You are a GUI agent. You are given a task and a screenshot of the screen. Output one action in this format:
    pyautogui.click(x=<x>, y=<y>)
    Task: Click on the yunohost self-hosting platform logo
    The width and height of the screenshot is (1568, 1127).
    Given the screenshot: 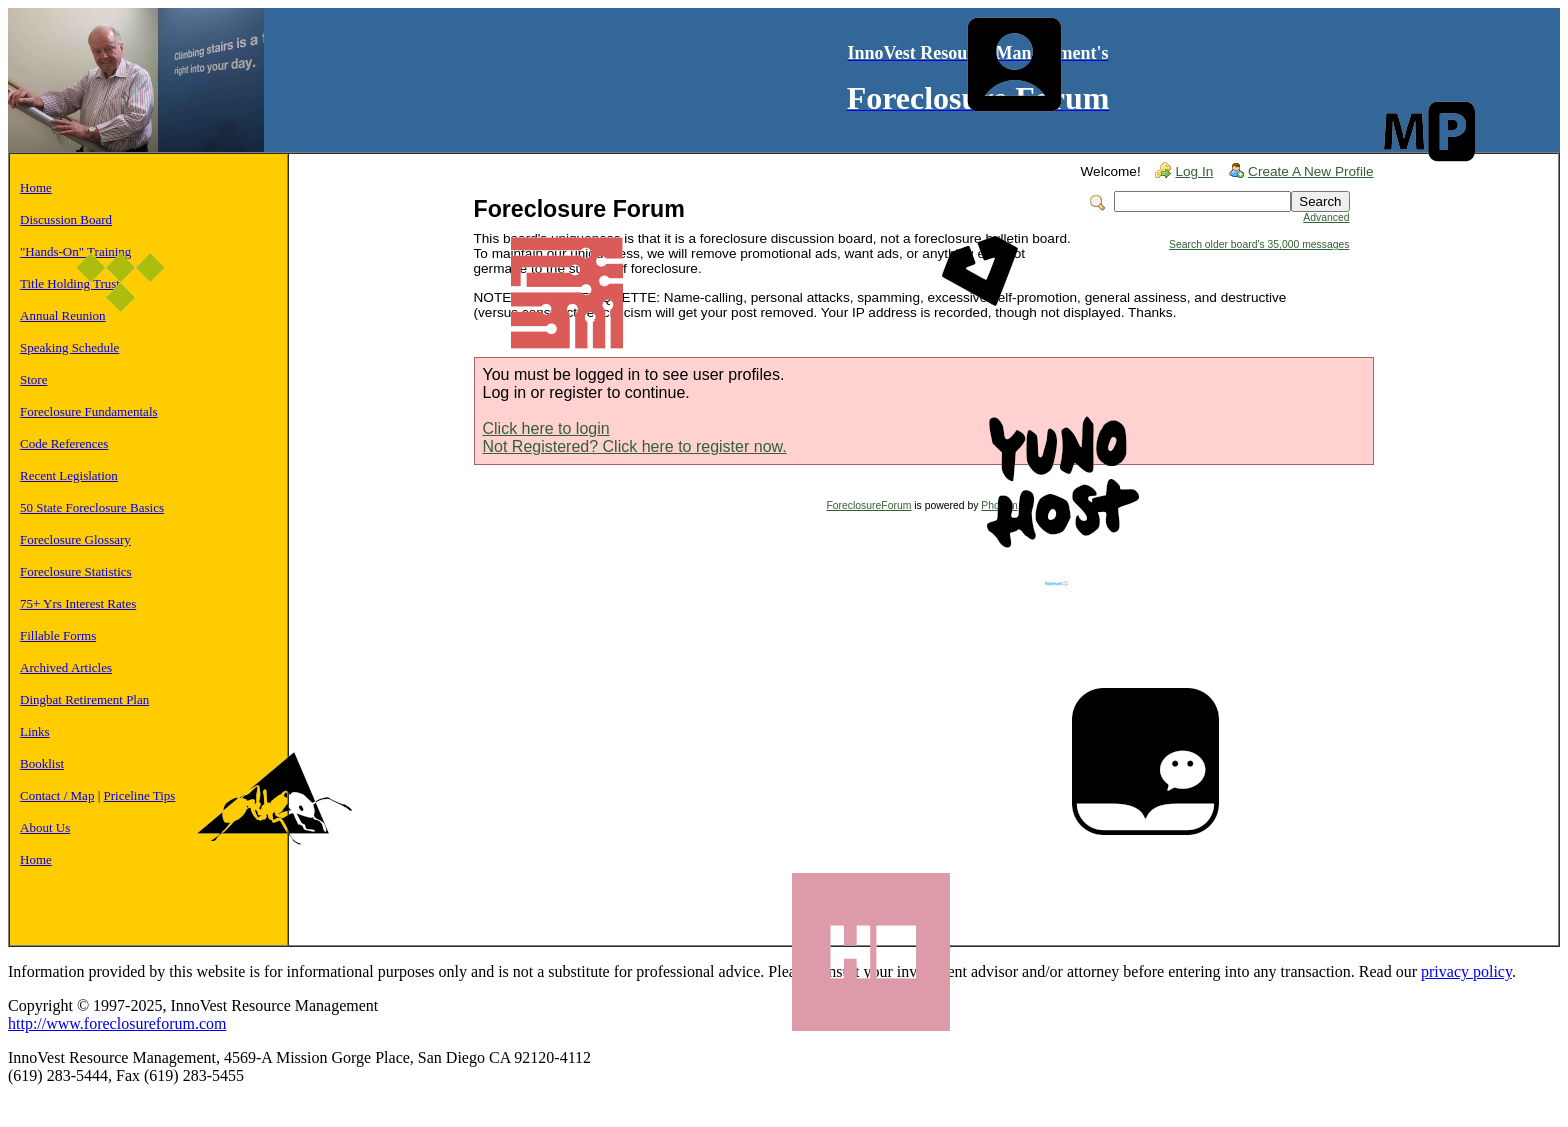 What is the action you would take?
    pyautogui.click(x=1063, y=482)
    